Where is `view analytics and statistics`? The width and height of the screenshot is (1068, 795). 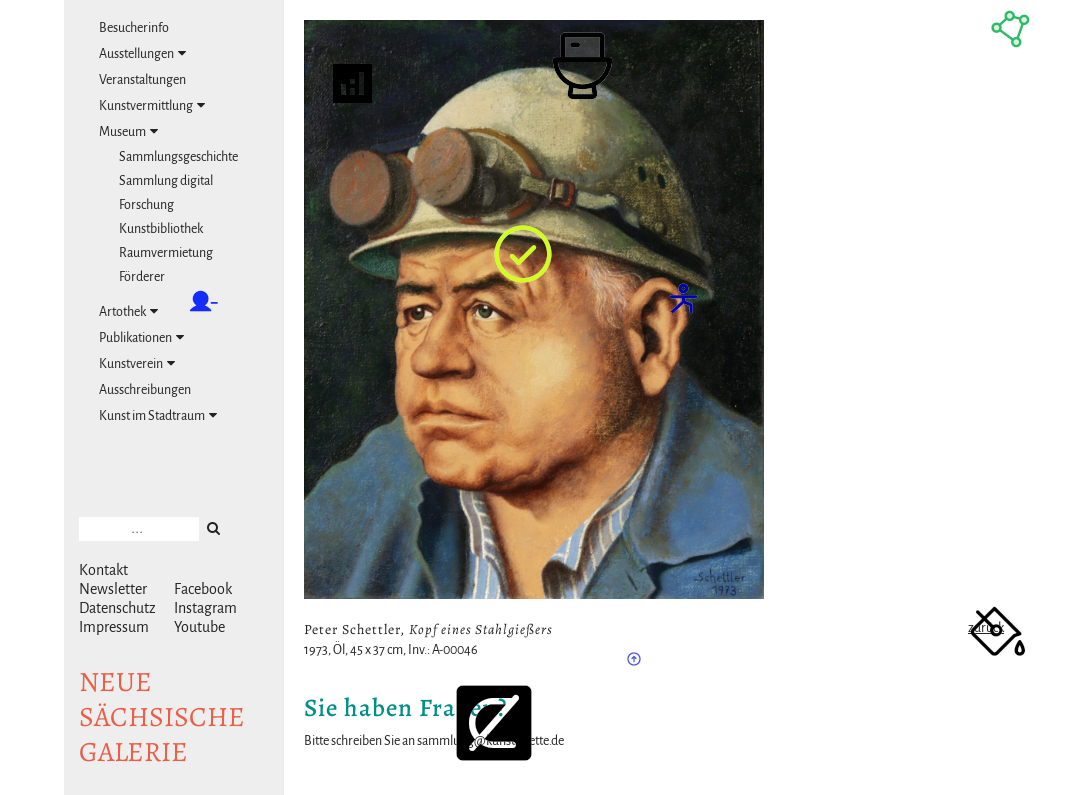
view analytics and statistics is located at coordinates (352, 83).